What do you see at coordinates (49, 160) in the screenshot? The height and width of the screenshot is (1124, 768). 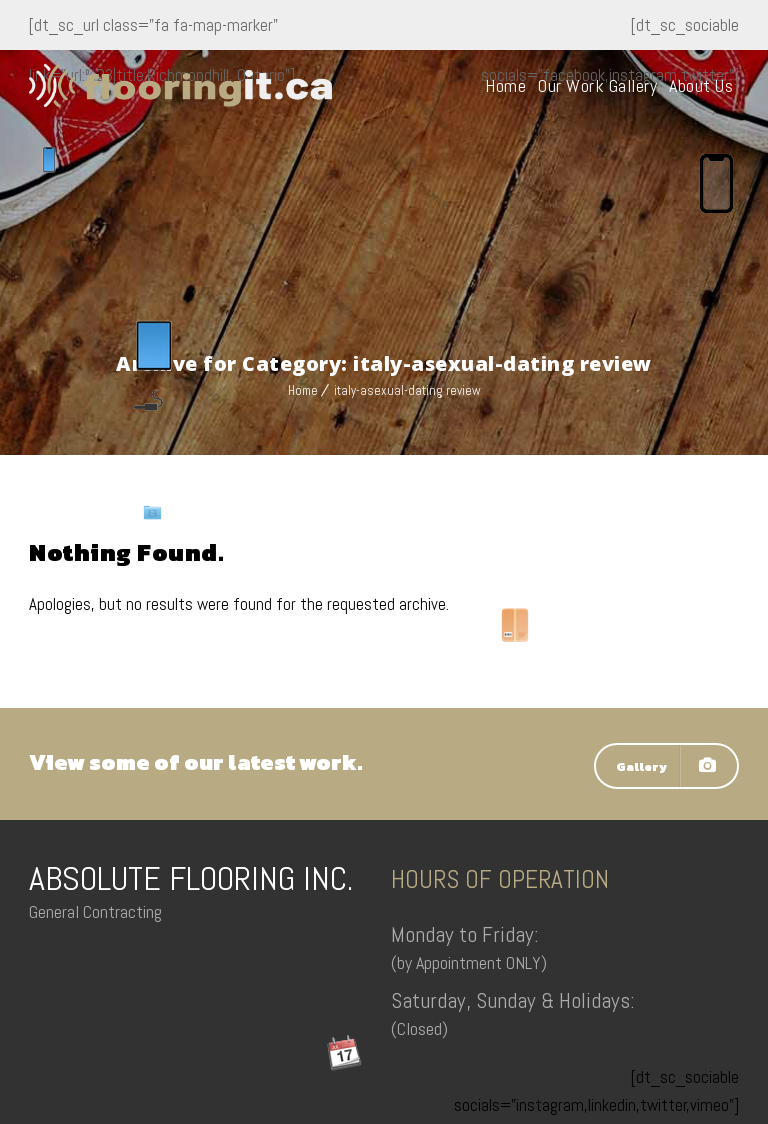 I see `iPhone XR device connected to your Mac` at bounding box center [49, 160].